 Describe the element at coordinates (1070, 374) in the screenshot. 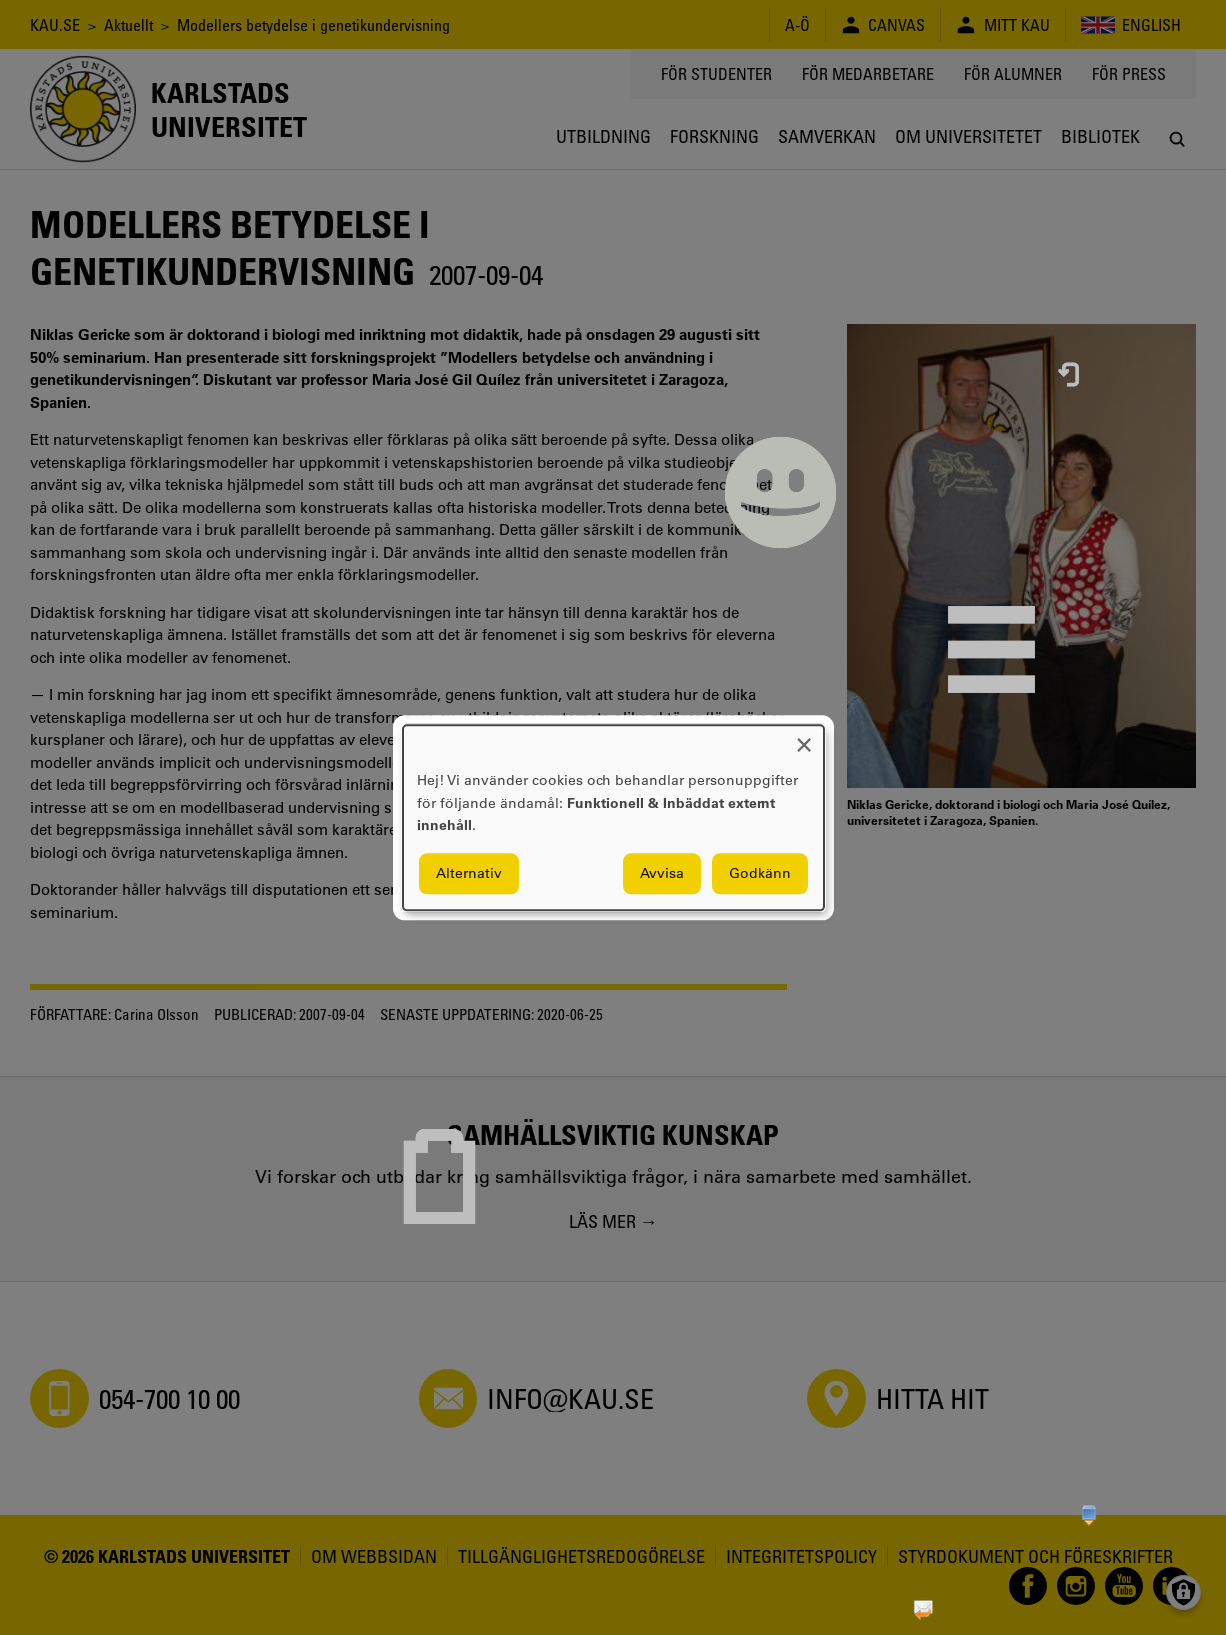

I see `wrap text or content to the next line` at that location.